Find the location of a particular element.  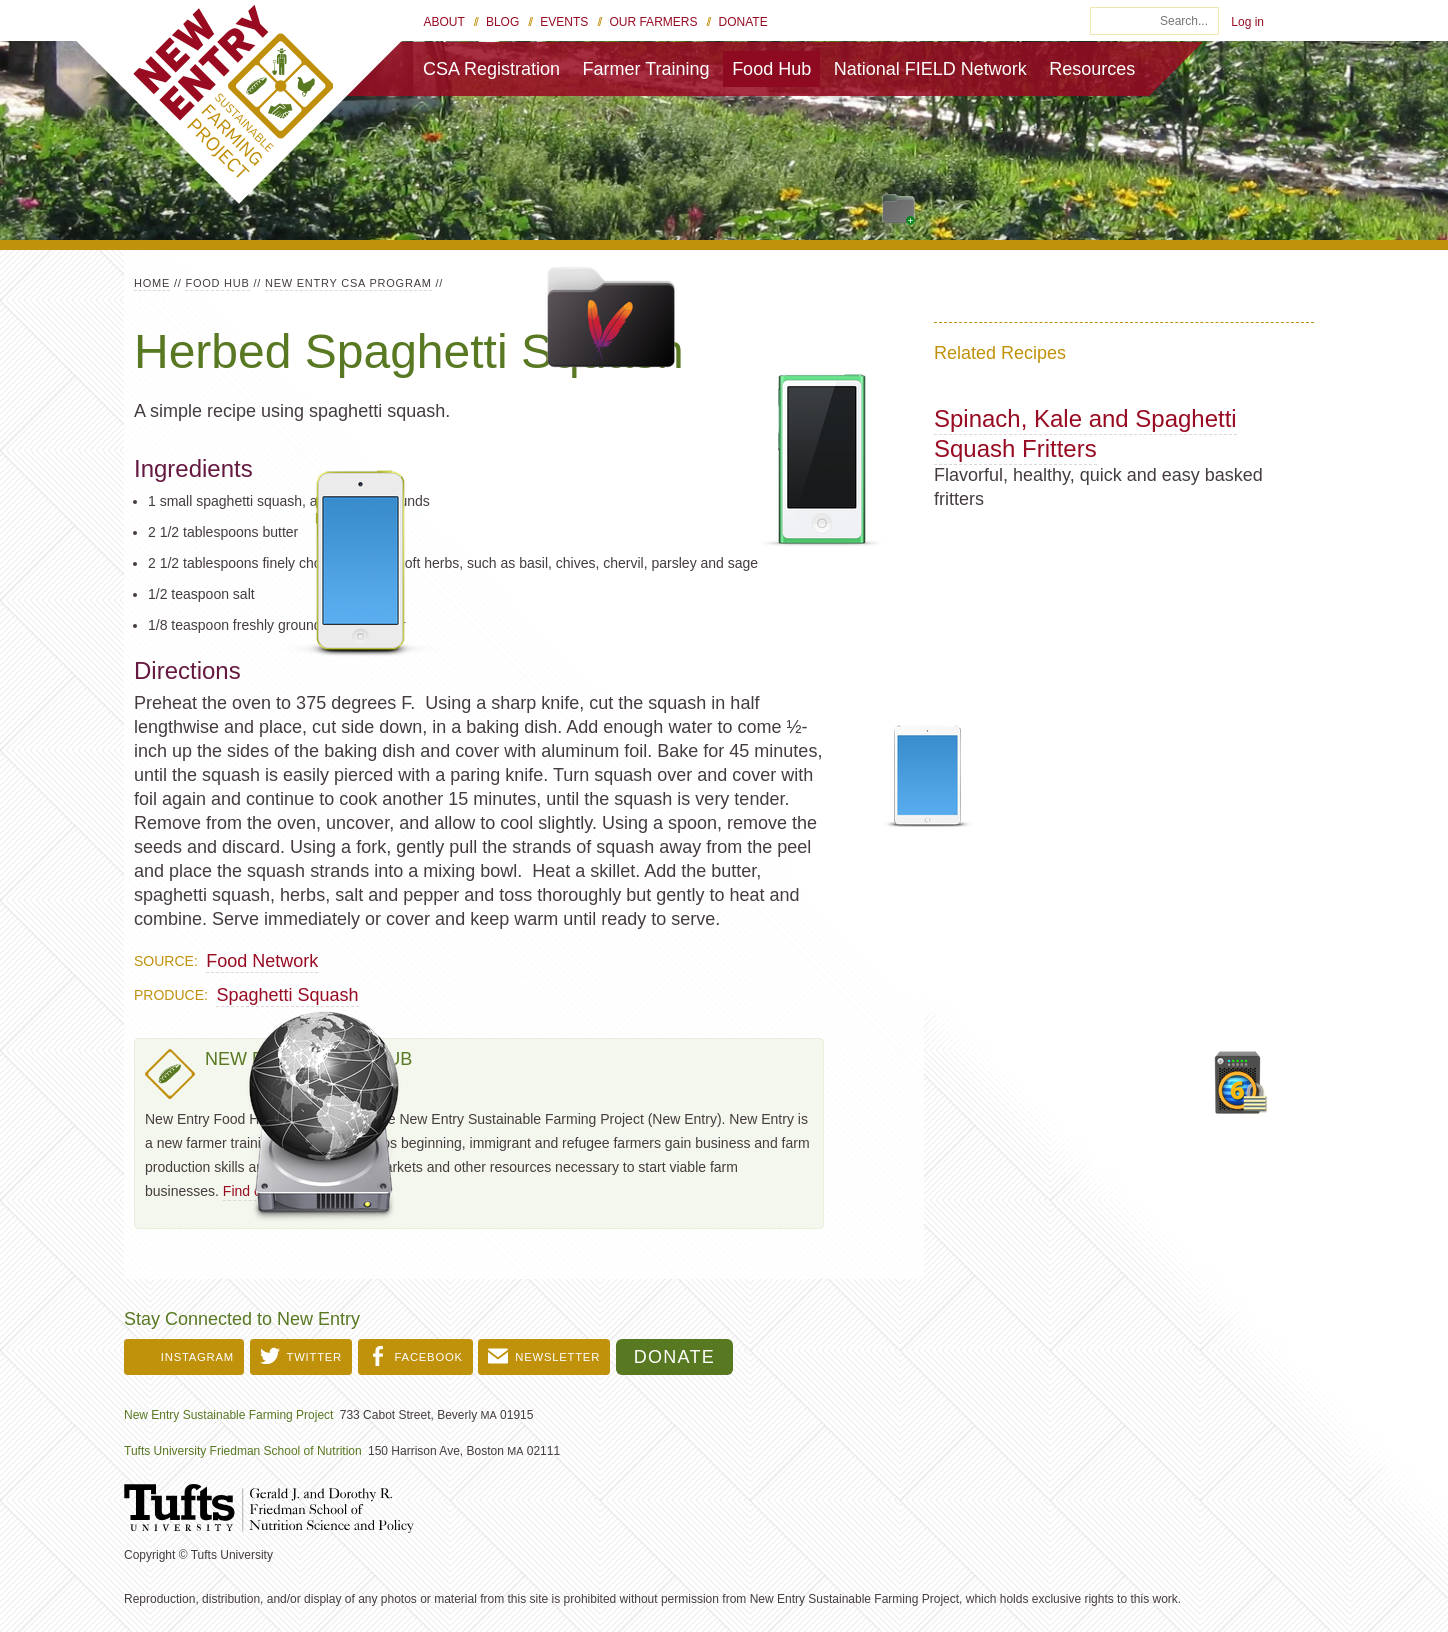

iPod Touch device connected to your computer is located at coordinates (360, 563).